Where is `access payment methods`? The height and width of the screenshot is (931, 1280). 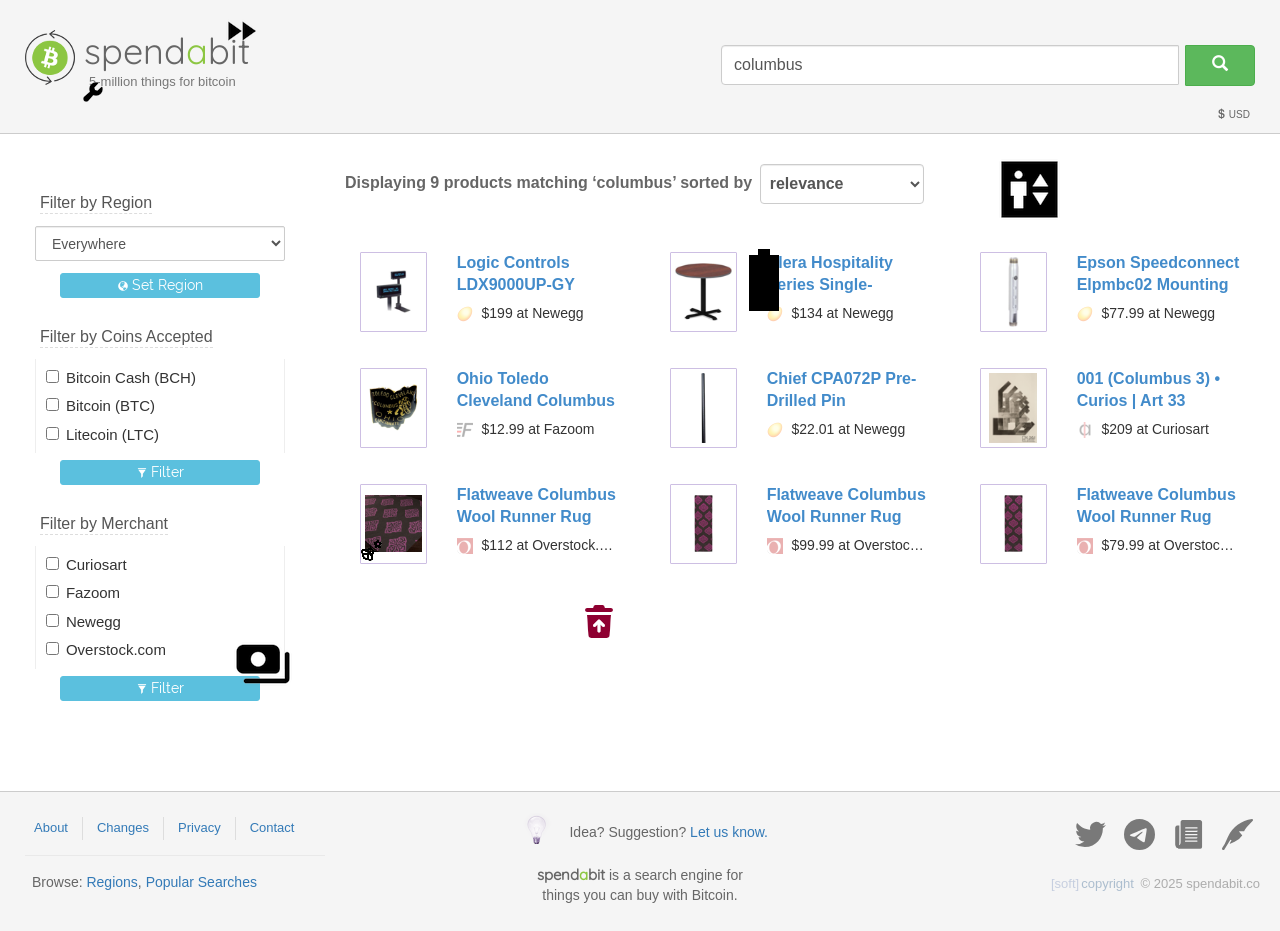
access payment methods is located at coordinates (263, 664).